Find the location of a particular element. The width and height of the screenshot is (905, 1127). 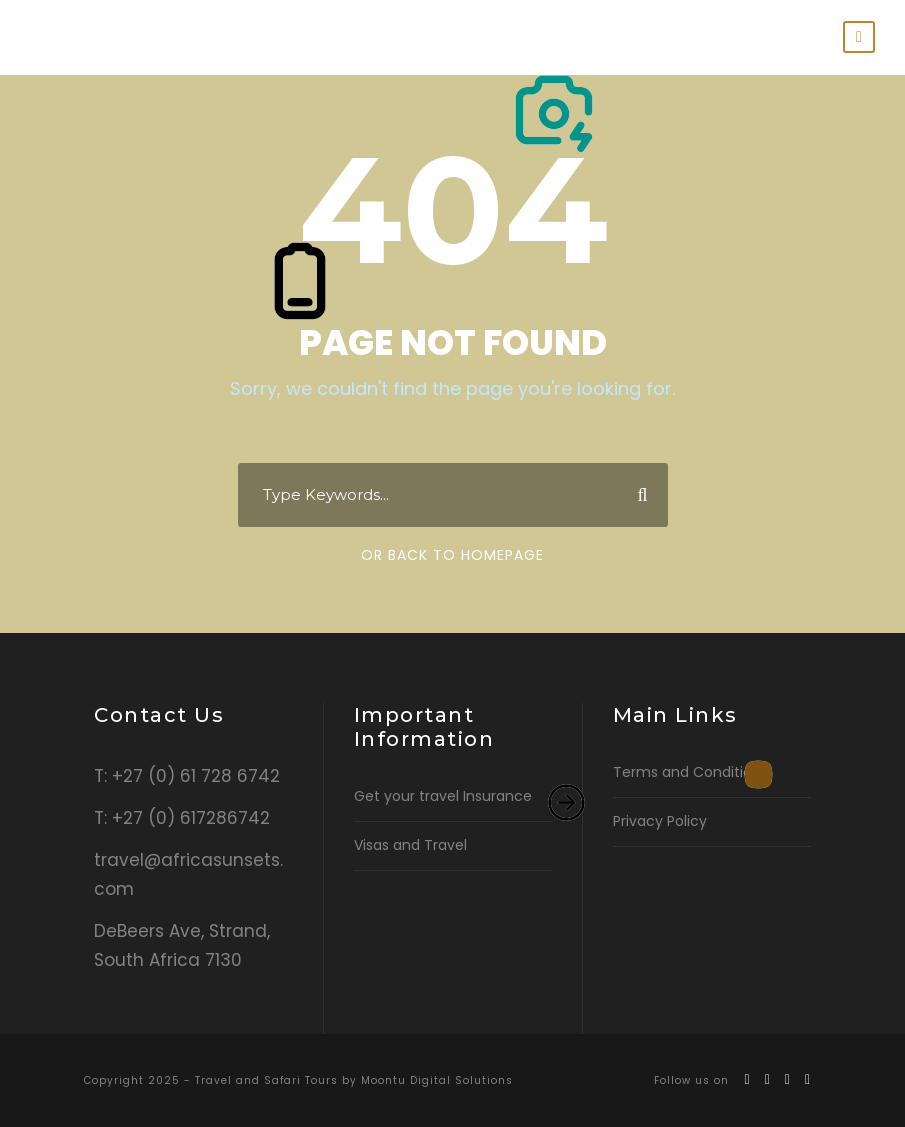

camera flash enabled is located at coordinates (554, 110).